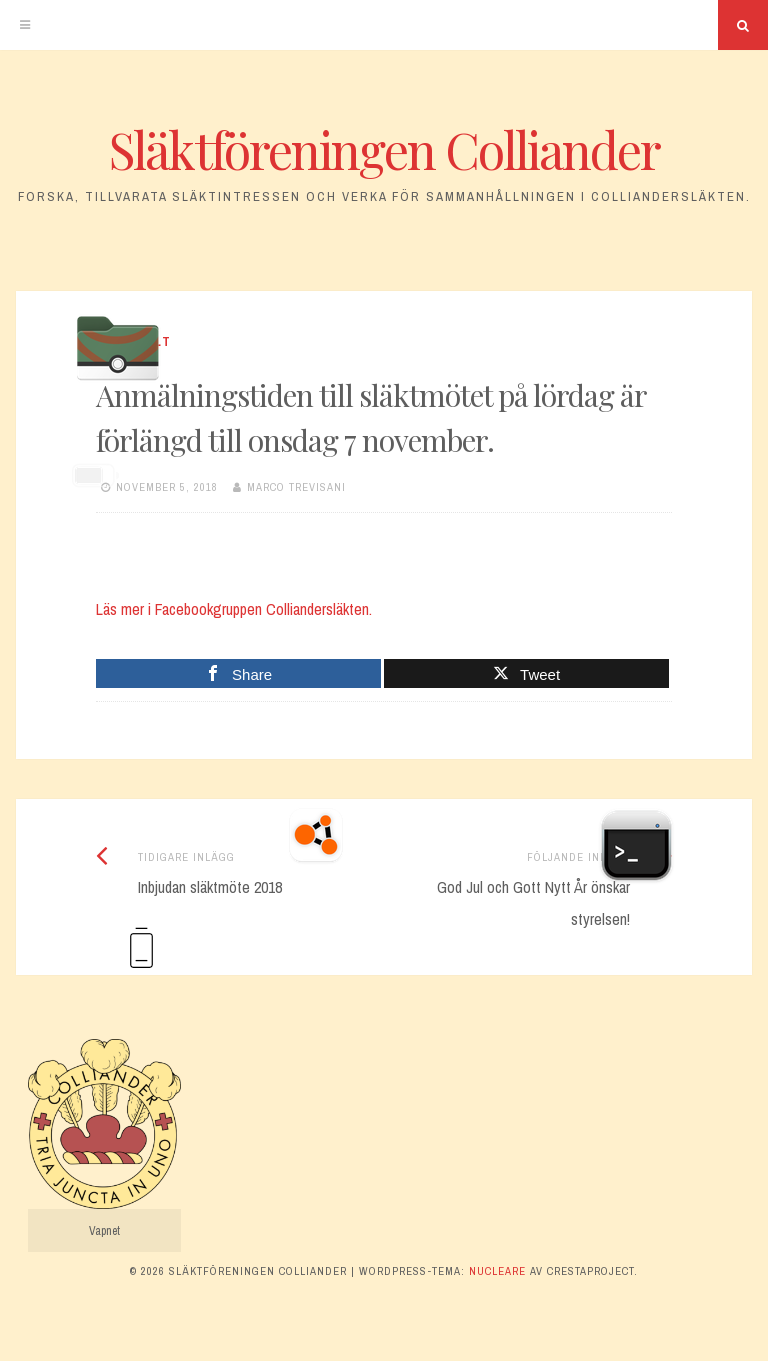  I want to click on indicates low battery status, so click(141, 948).